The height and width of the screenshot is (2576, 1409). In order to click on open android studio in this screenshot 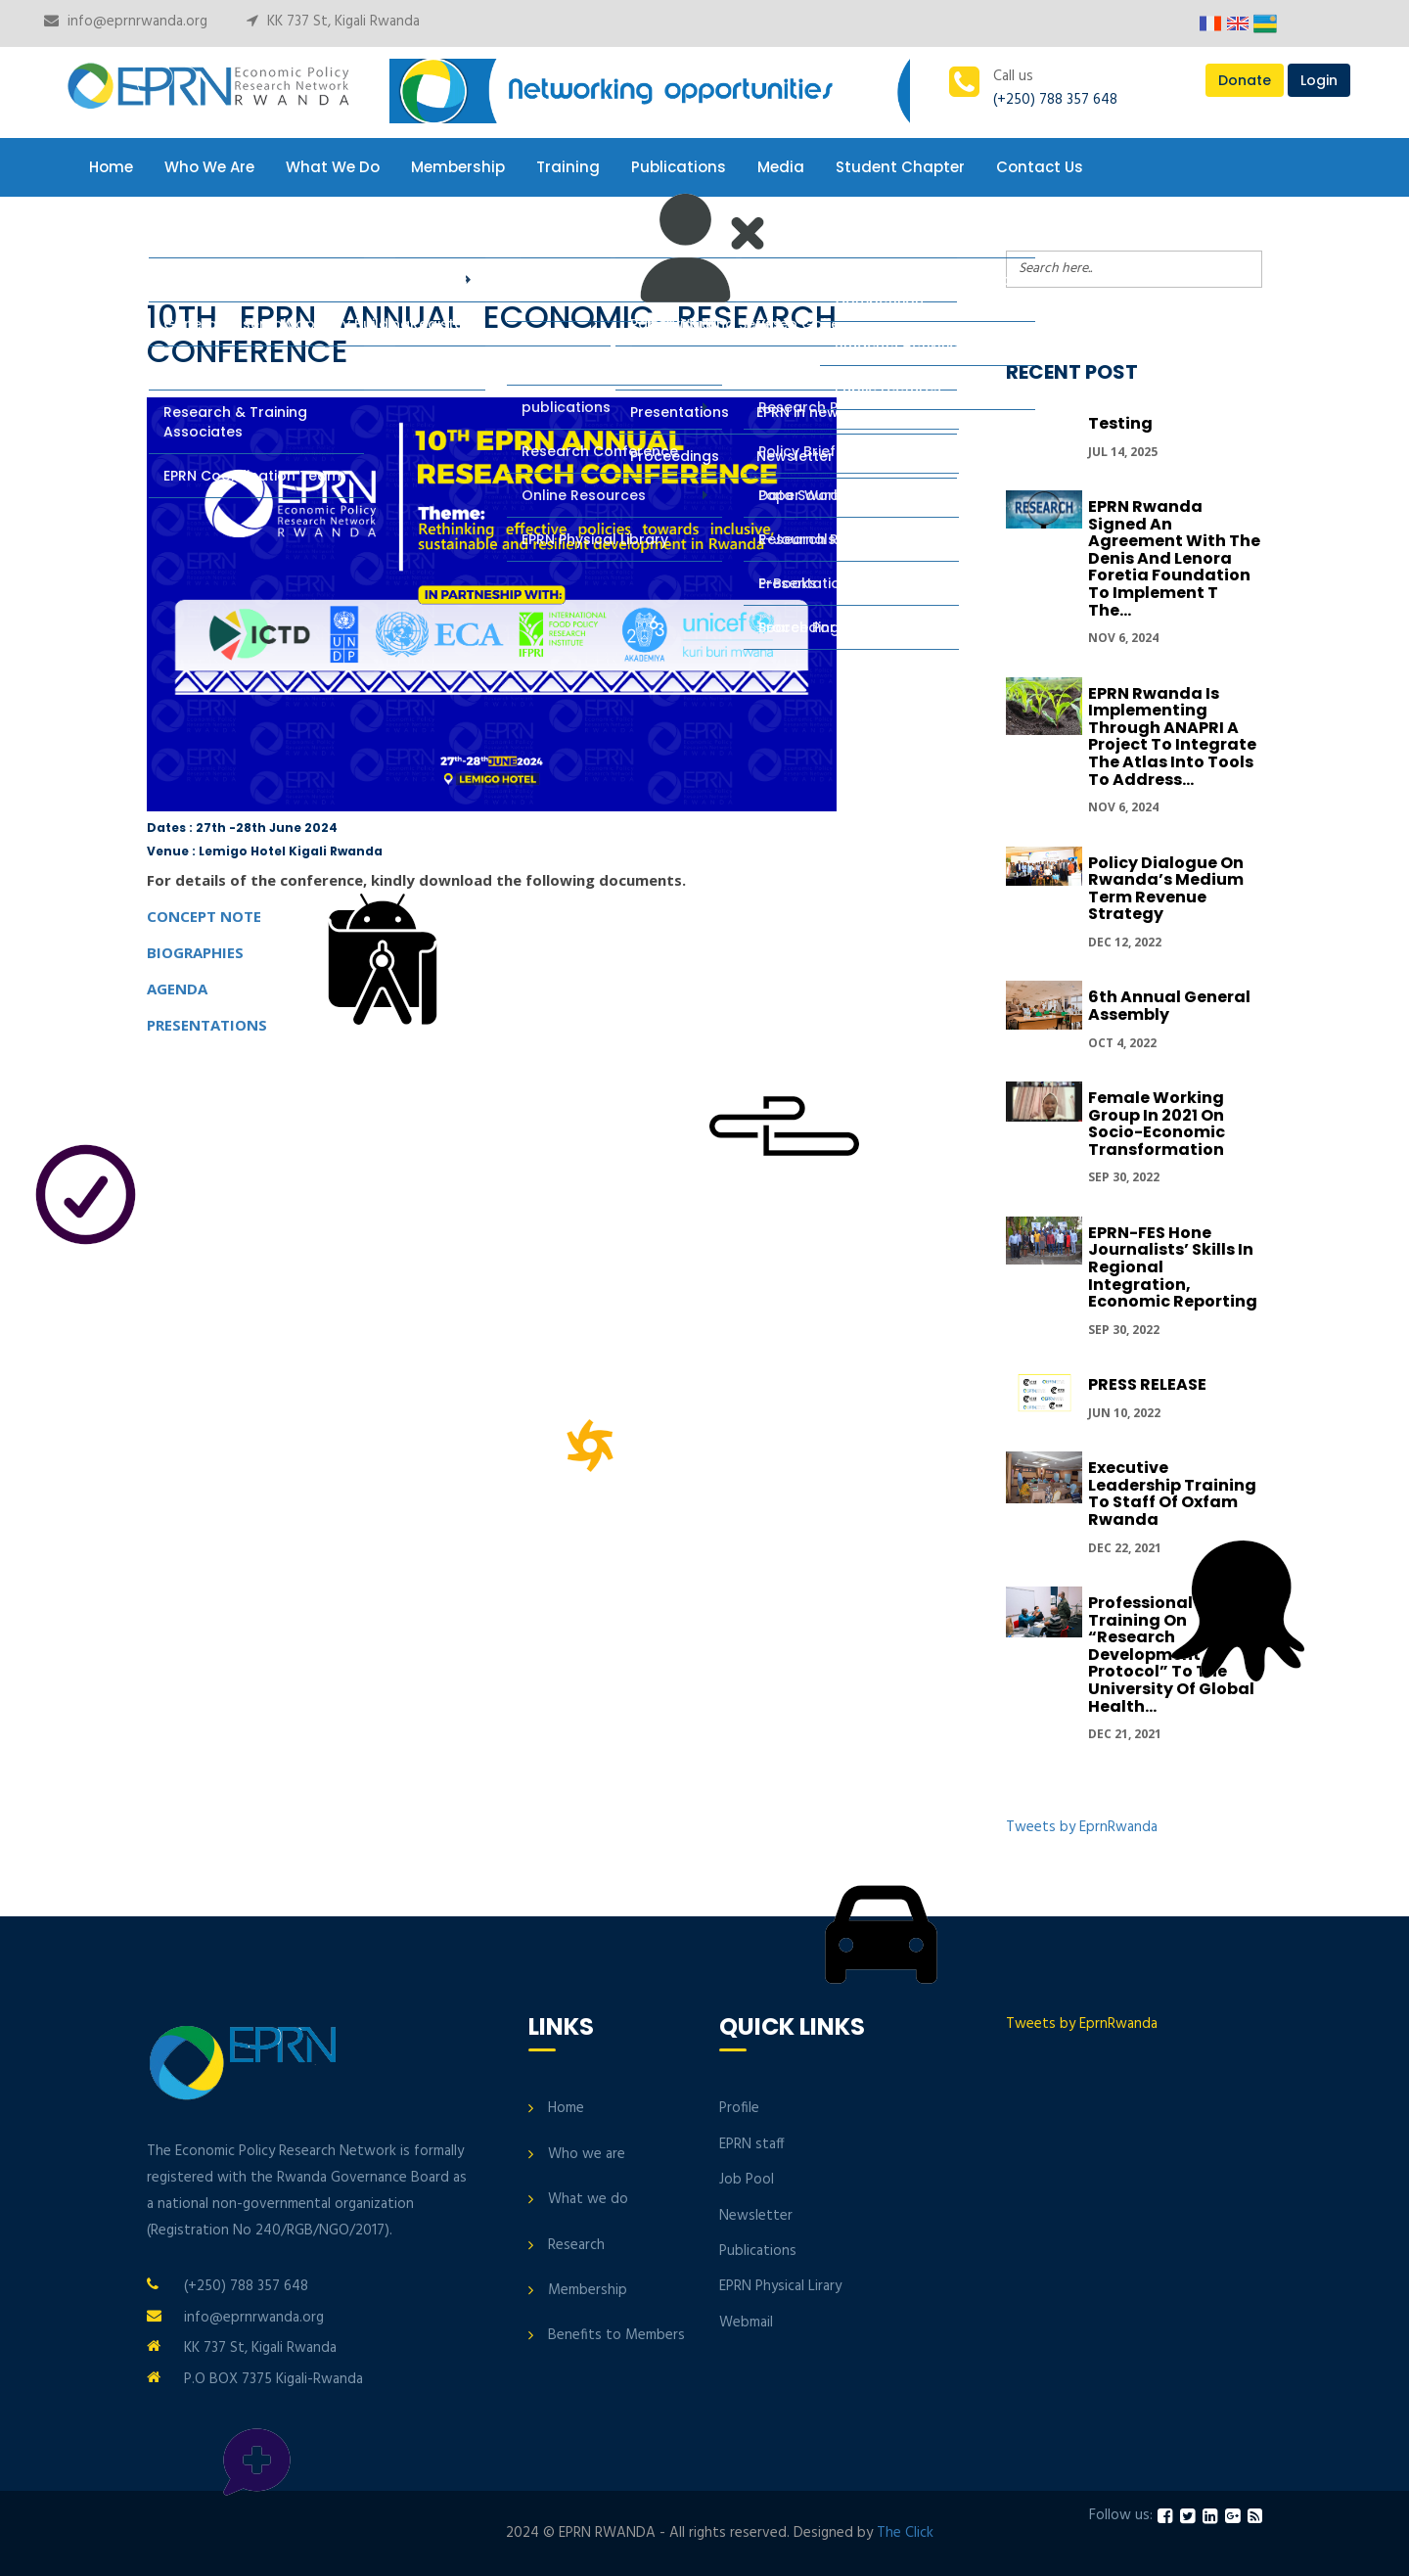, I will do `click(383, 959)`.